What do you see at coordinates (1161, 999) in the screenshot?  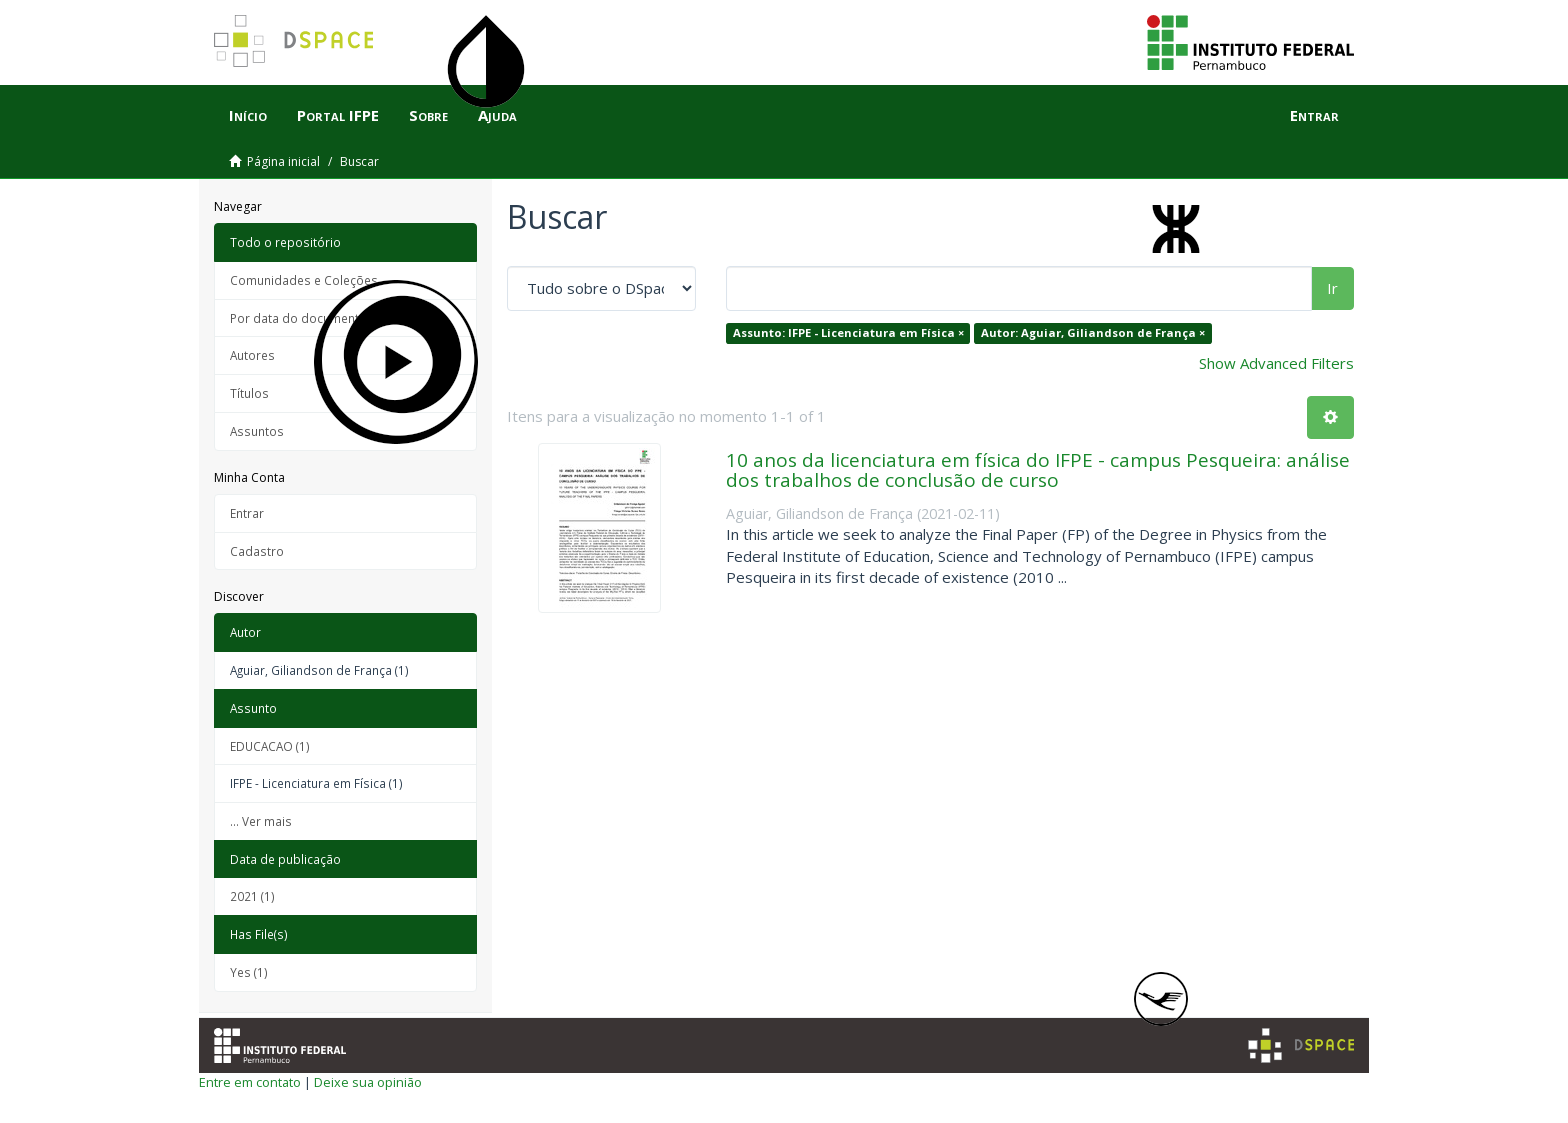 I see `access Lufthansa airline services` at bounding box center [1161, 999].